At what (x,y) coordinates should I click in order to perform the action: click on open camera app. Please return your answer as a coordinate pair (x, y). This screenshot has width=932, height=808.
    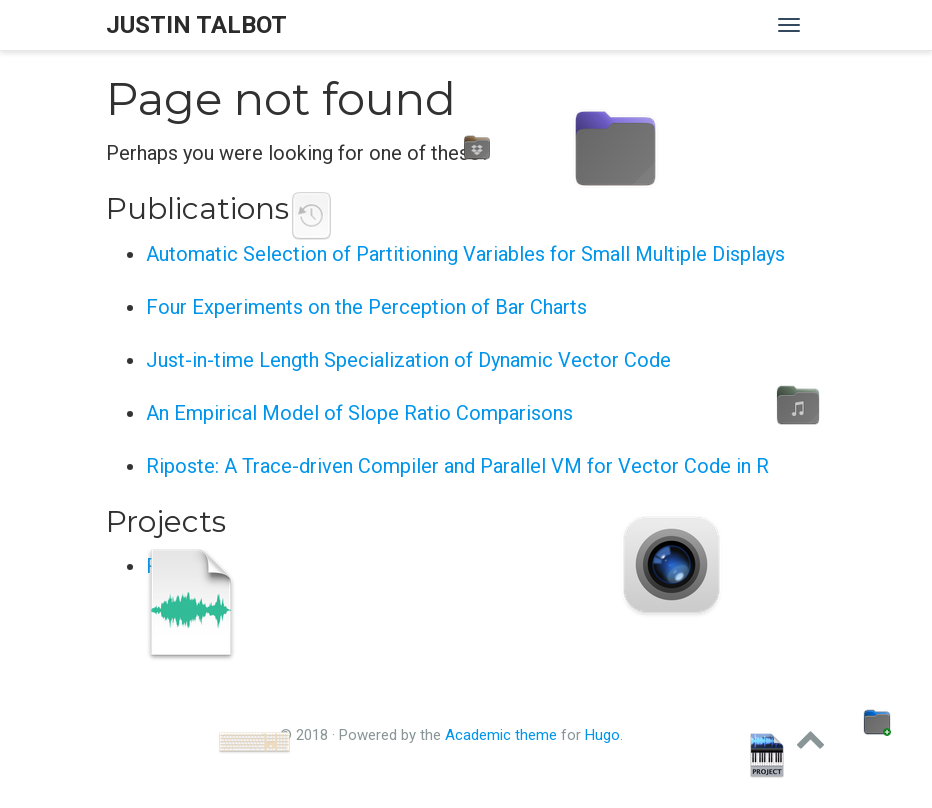
    Looking at the image, I should click on (671, 564).